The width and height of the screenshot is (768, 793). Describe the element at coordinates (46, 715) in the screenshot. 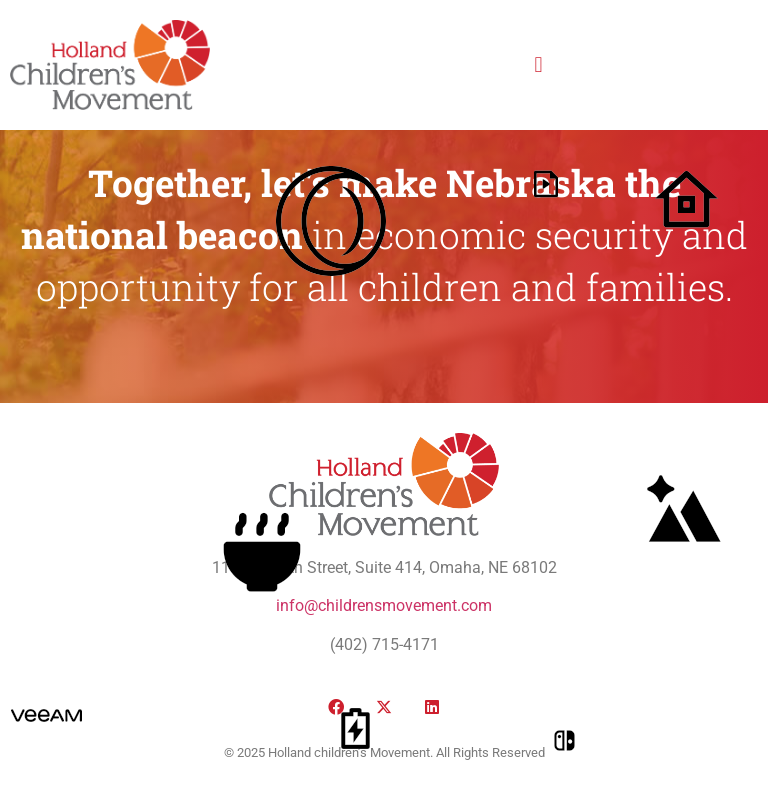

I see `Veeam company logo` at that location.